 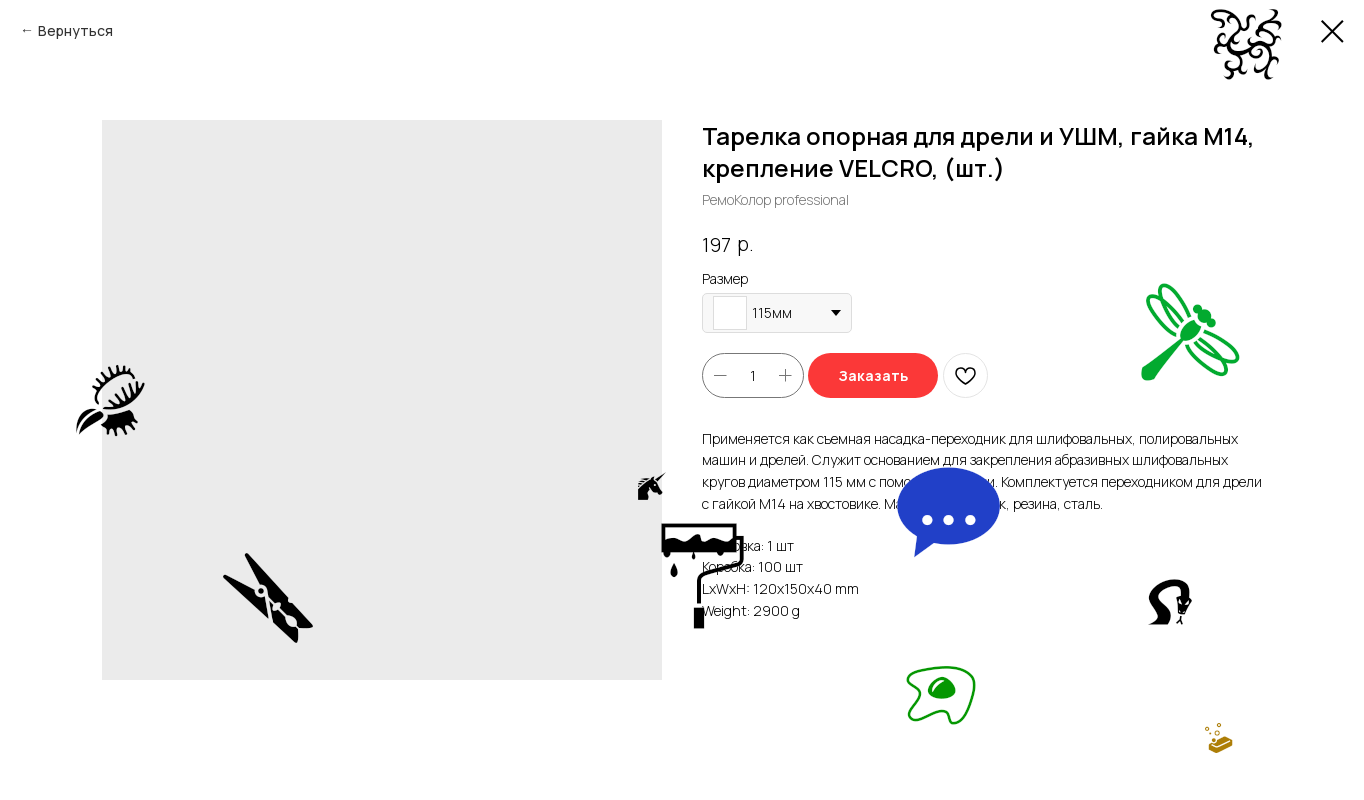 What do you see at coordinates (949, 511) in the screenshot?
I see `compose a new message or chat` at bounding box center [949, 511].